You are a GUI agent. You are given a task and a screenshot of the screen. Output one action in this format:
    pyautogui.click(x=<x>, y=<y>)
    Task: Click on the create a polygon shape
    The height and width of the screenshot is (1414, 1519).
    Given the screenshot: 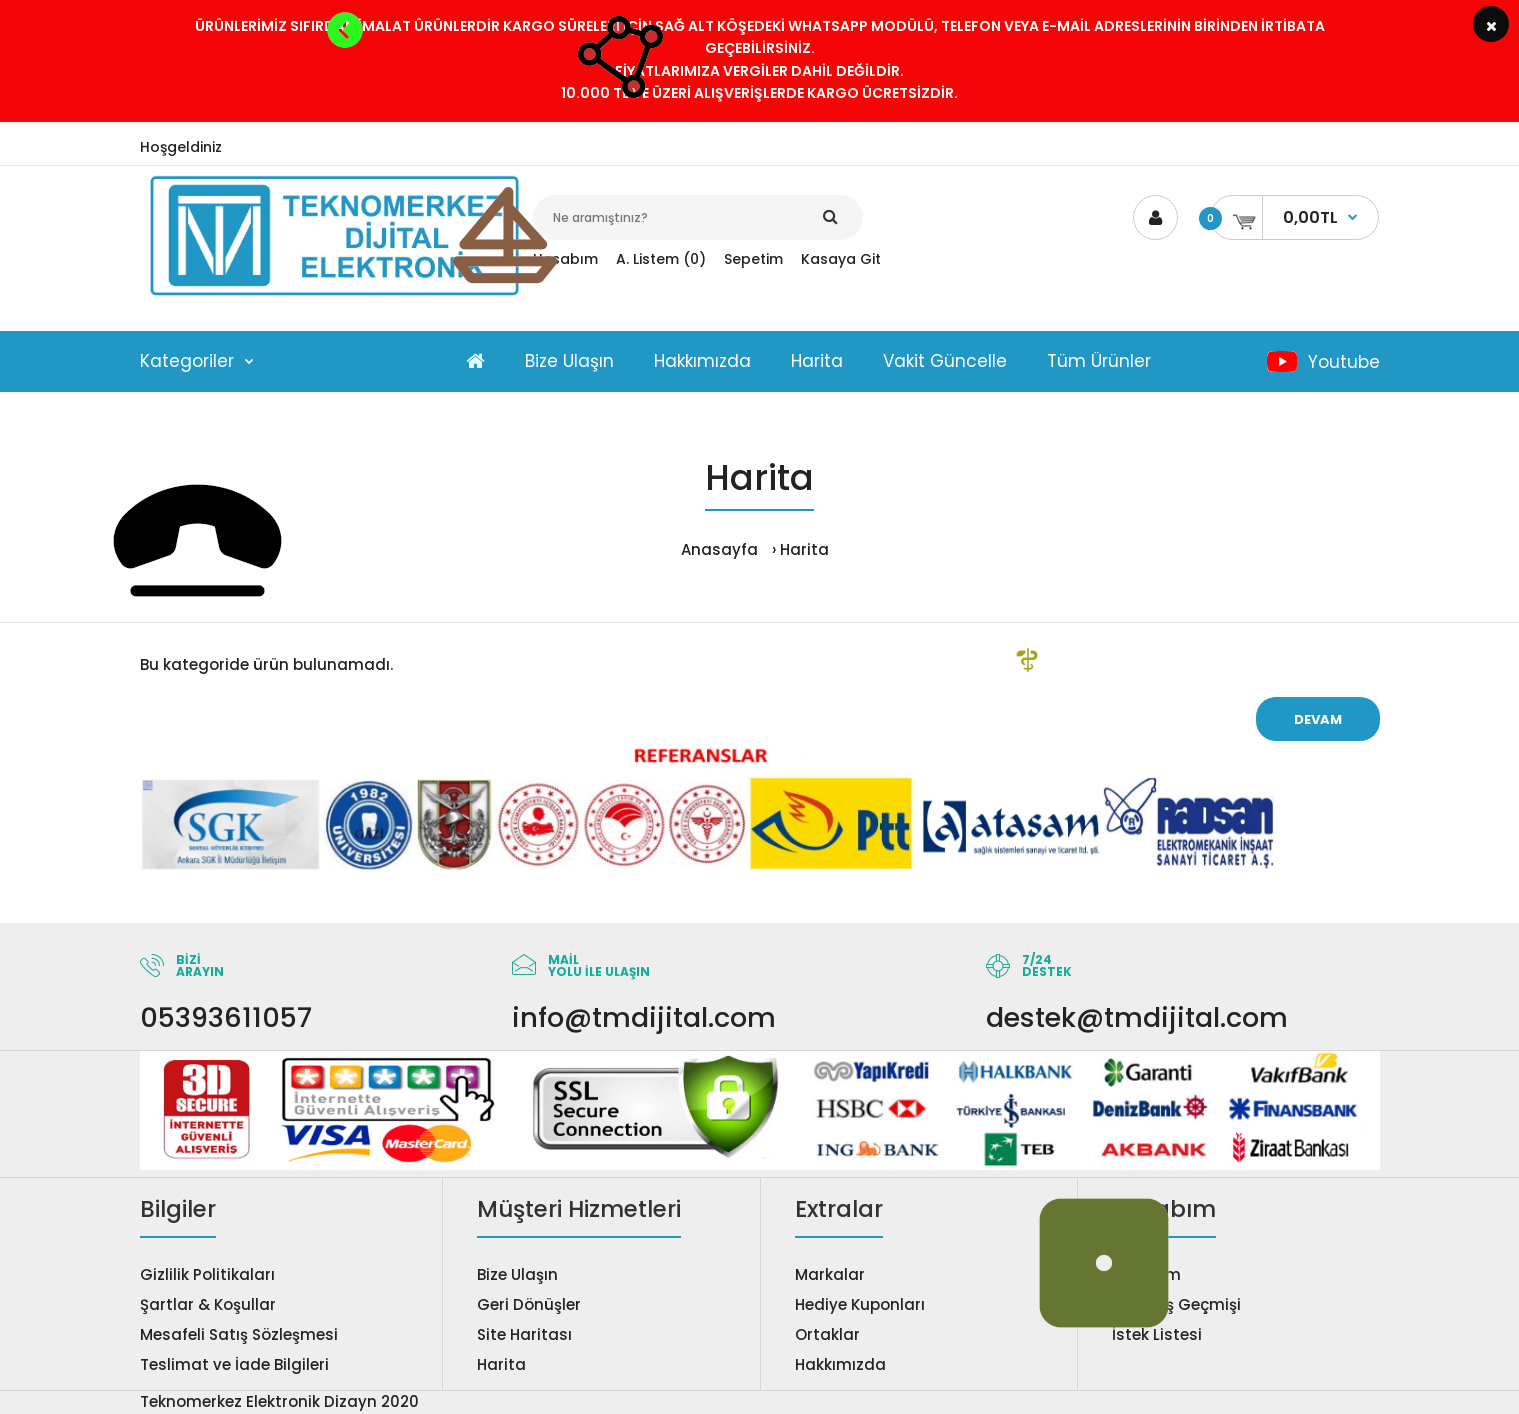 What is the action you would take?
    pyautogui.click(x=622, y=57)
    